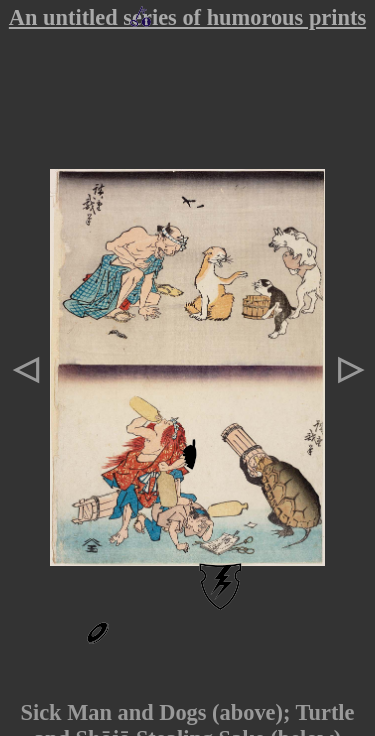  What do you see at coordinates (98, 633) in the screenshot?
I see `play a frisbee or disc golf game` at bounding box center [98, 633].